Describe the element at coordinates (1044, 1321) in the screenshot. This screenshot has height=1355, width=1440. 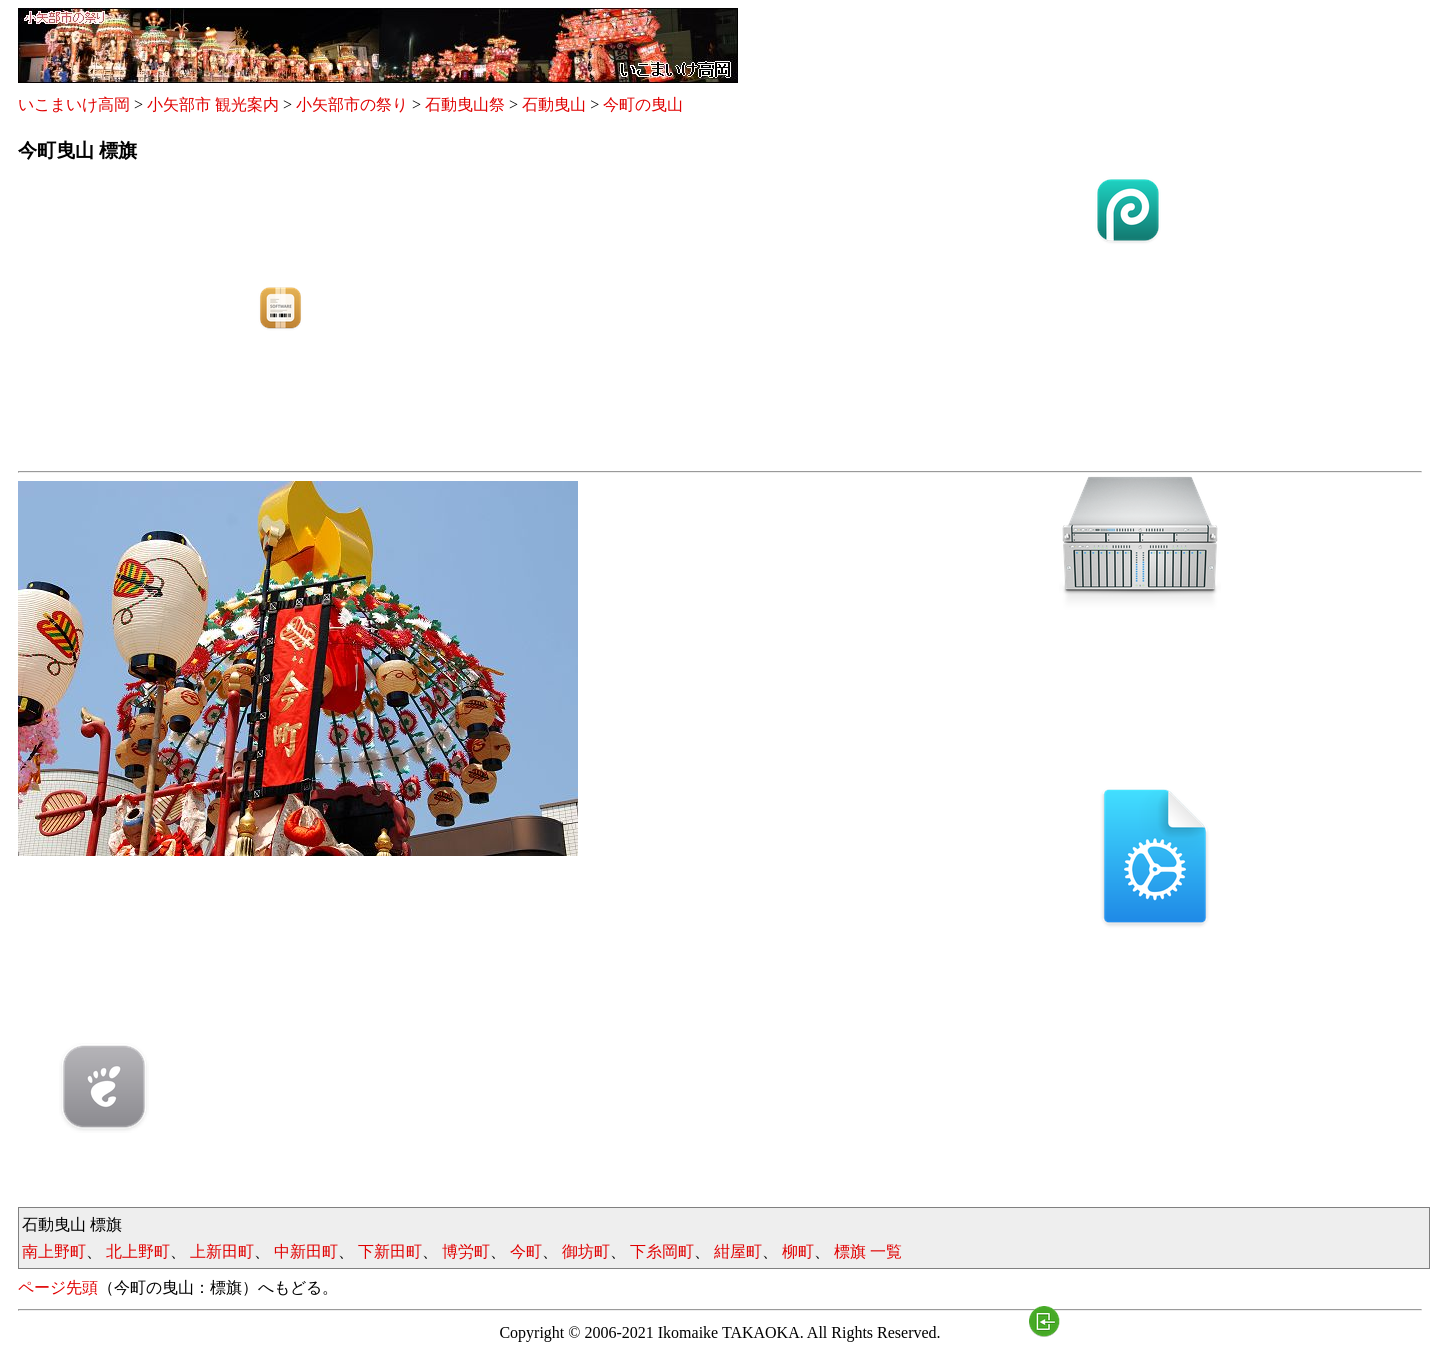
I see `log out of your current session` at that location.